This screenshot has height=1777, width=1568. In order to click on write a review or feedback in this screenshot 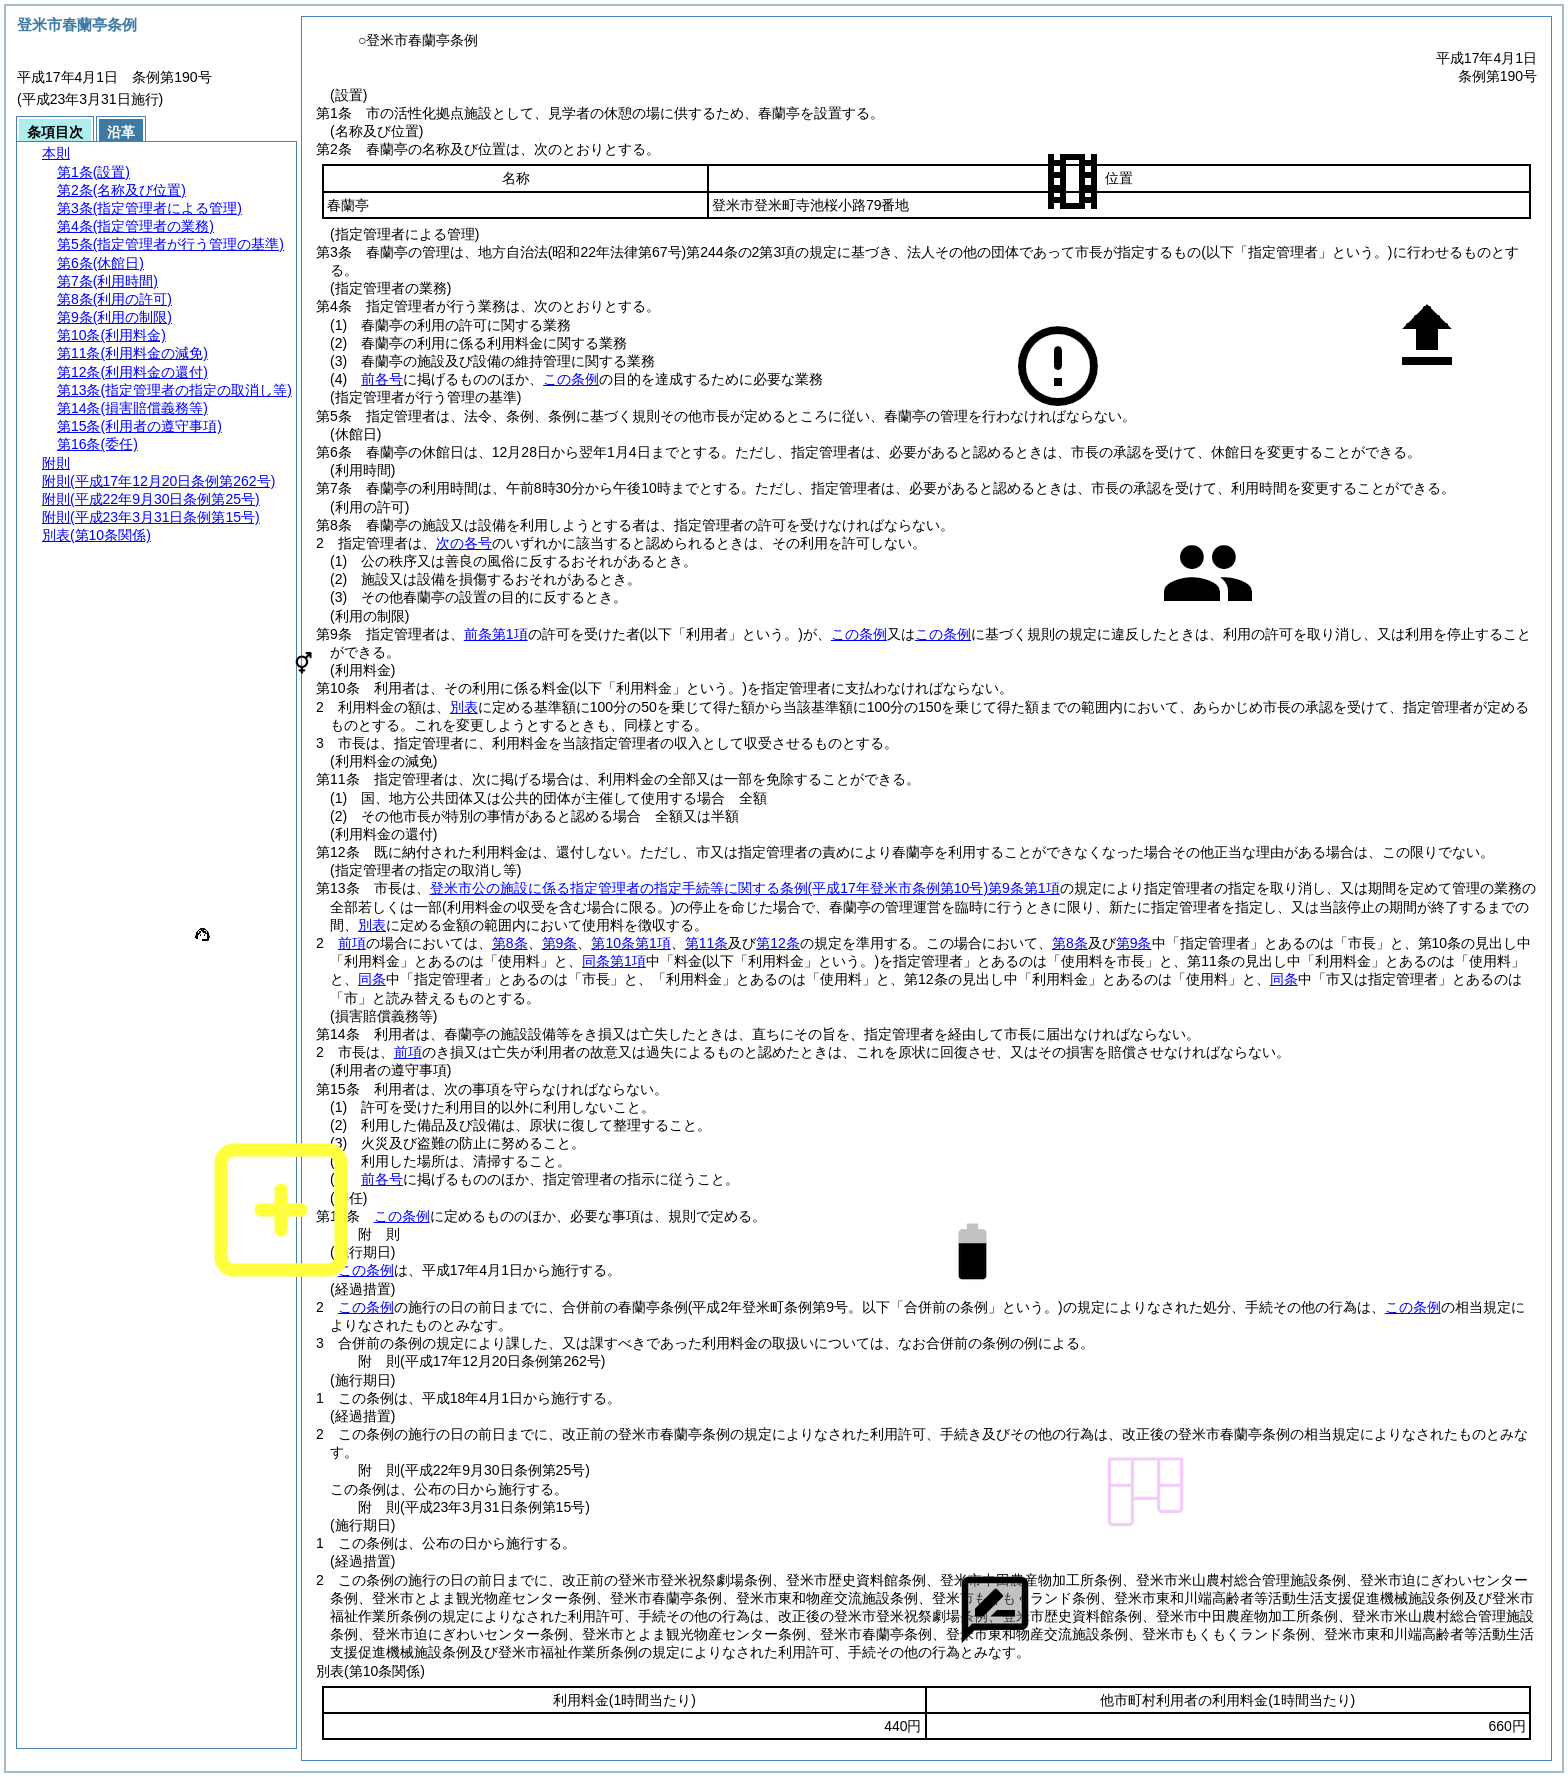, I will do `click(995, 1610)`.